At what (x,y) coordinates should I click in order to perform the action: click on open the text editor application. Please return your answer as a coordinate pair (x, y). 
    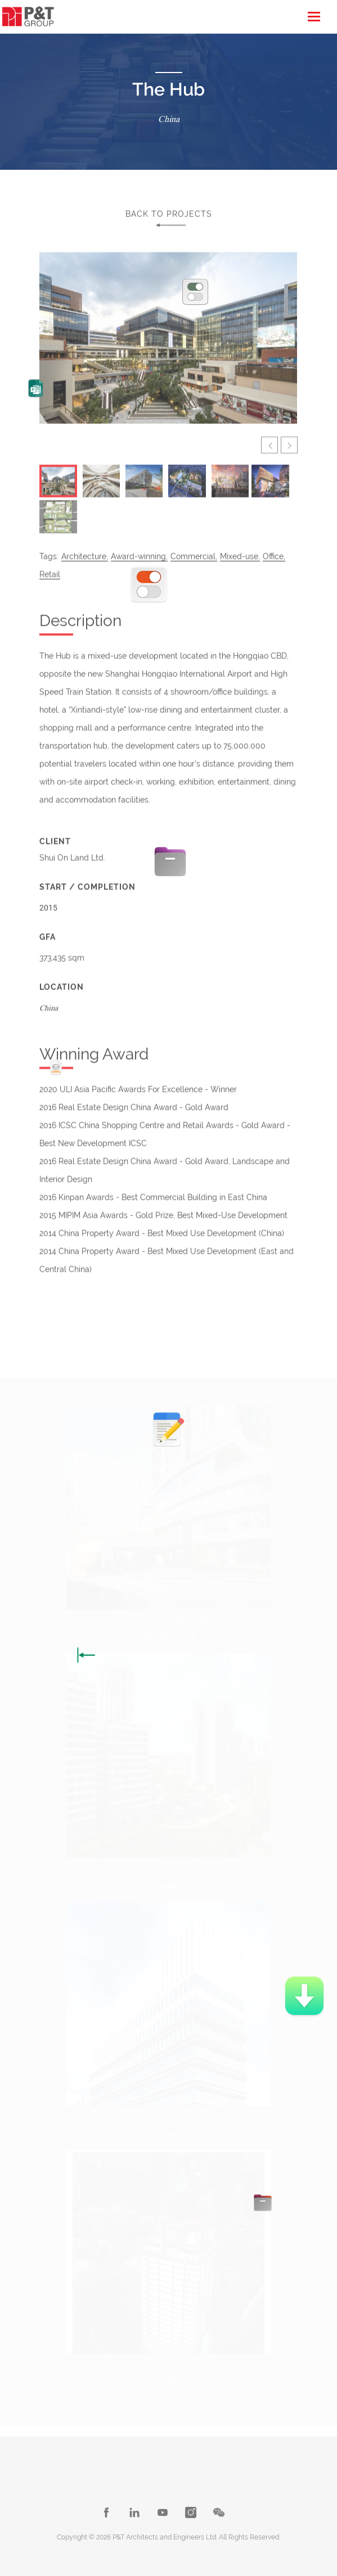
    Looking at the image, I should click on (167, 1429).